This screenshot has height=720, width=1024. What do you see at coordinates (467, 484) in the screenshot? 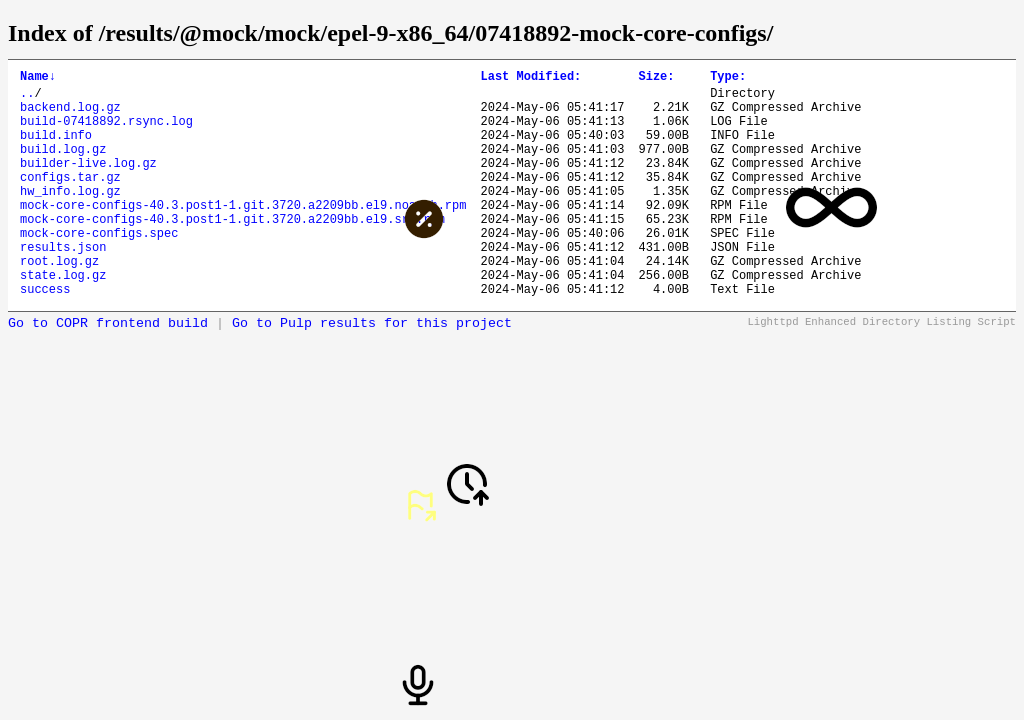
I see `move time forward or reschedule later` at bounding box center [467, 484].